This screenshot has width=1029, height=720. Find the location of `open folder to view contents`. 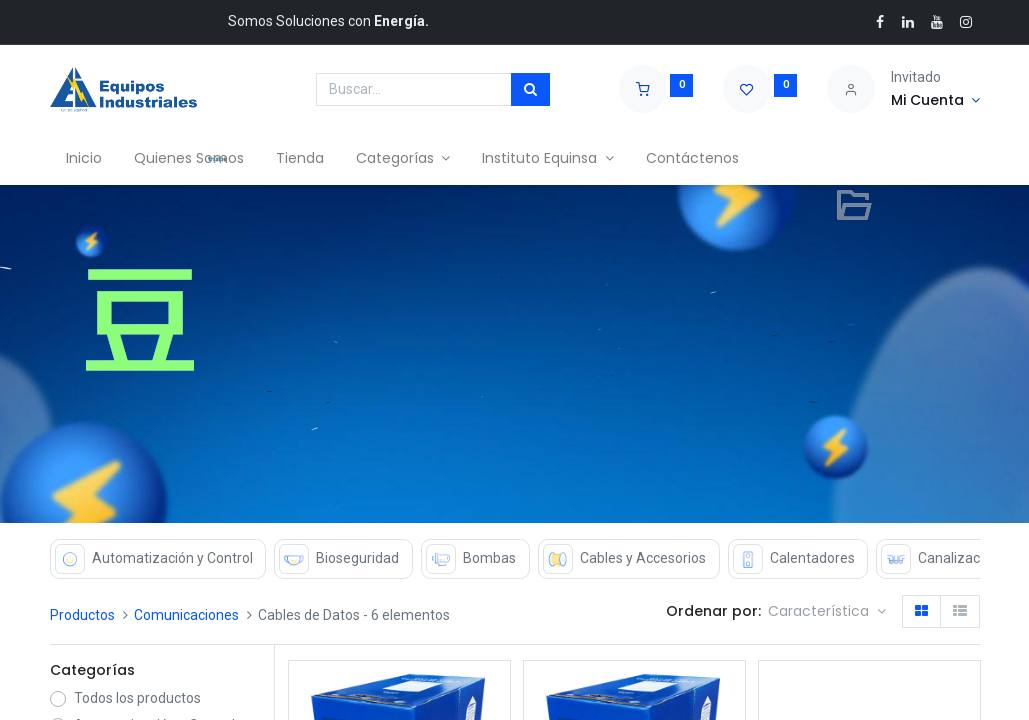

open folder to view contents is located at coordinates (854, 205).